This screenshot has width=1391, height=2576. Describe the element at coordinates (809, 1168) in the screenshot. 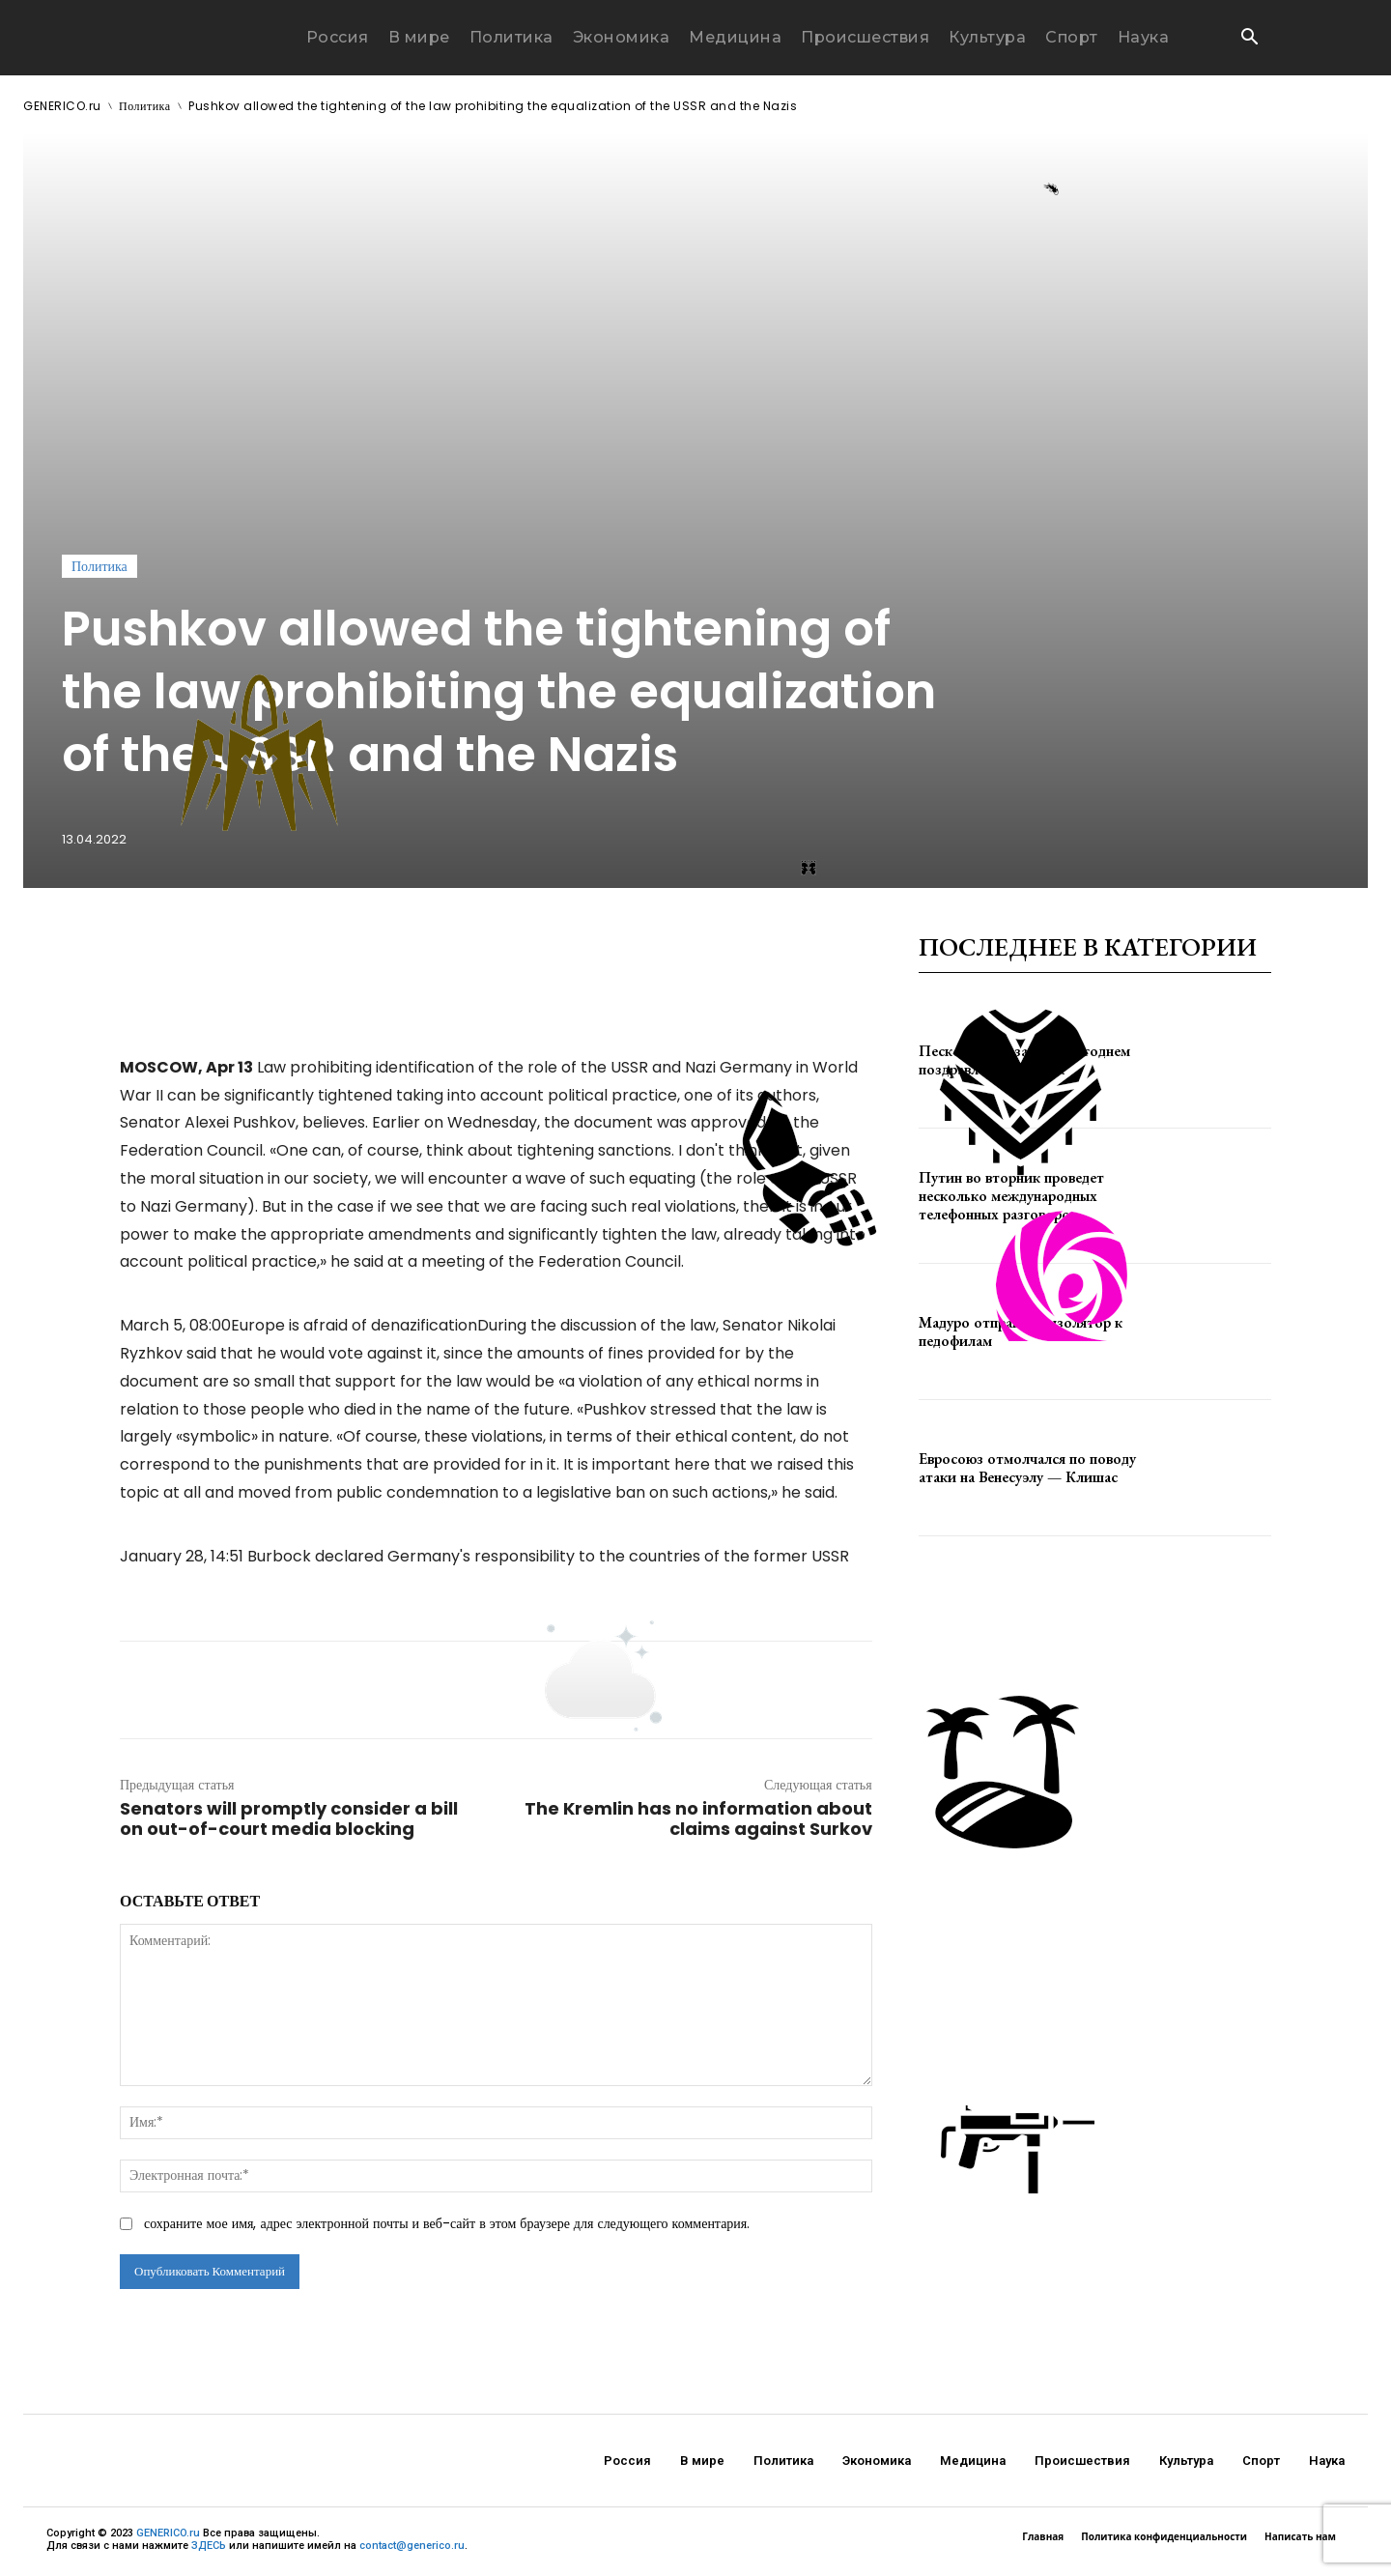

I see `equip armor or gauntlet item` at that location.